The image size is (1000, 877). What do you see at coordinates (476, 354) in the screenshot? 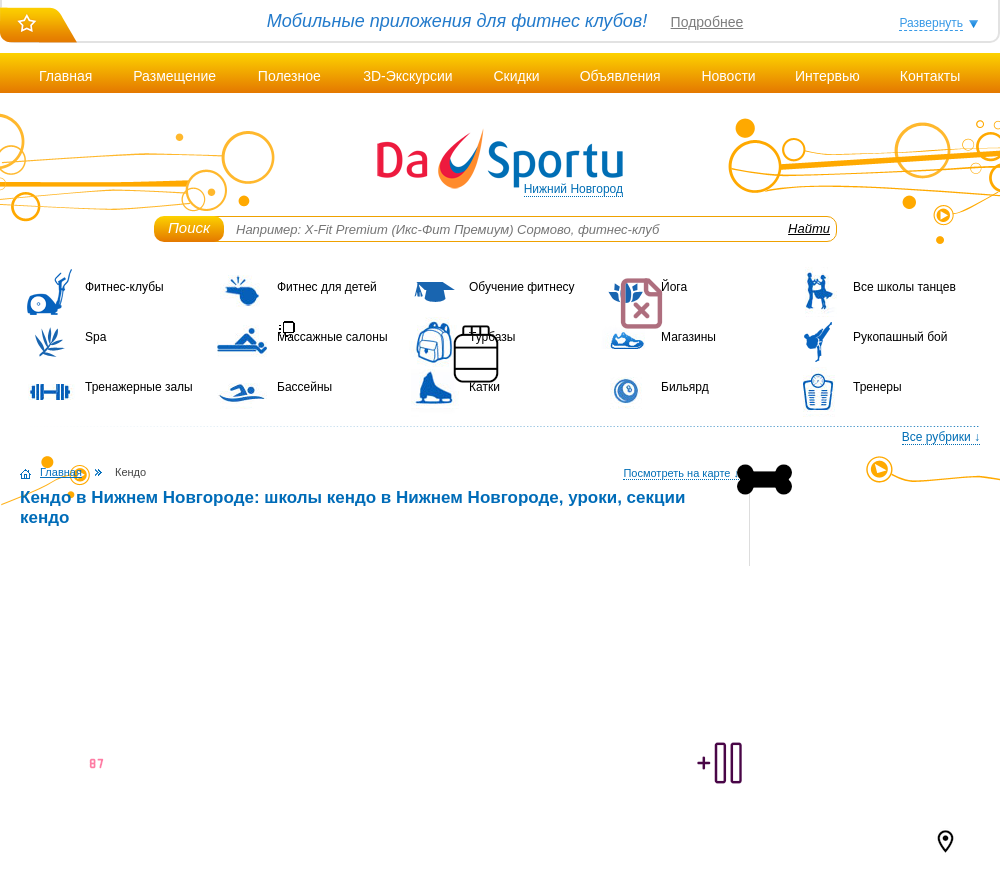
I see `view or manage stored items` at bounding box center [476, 354].